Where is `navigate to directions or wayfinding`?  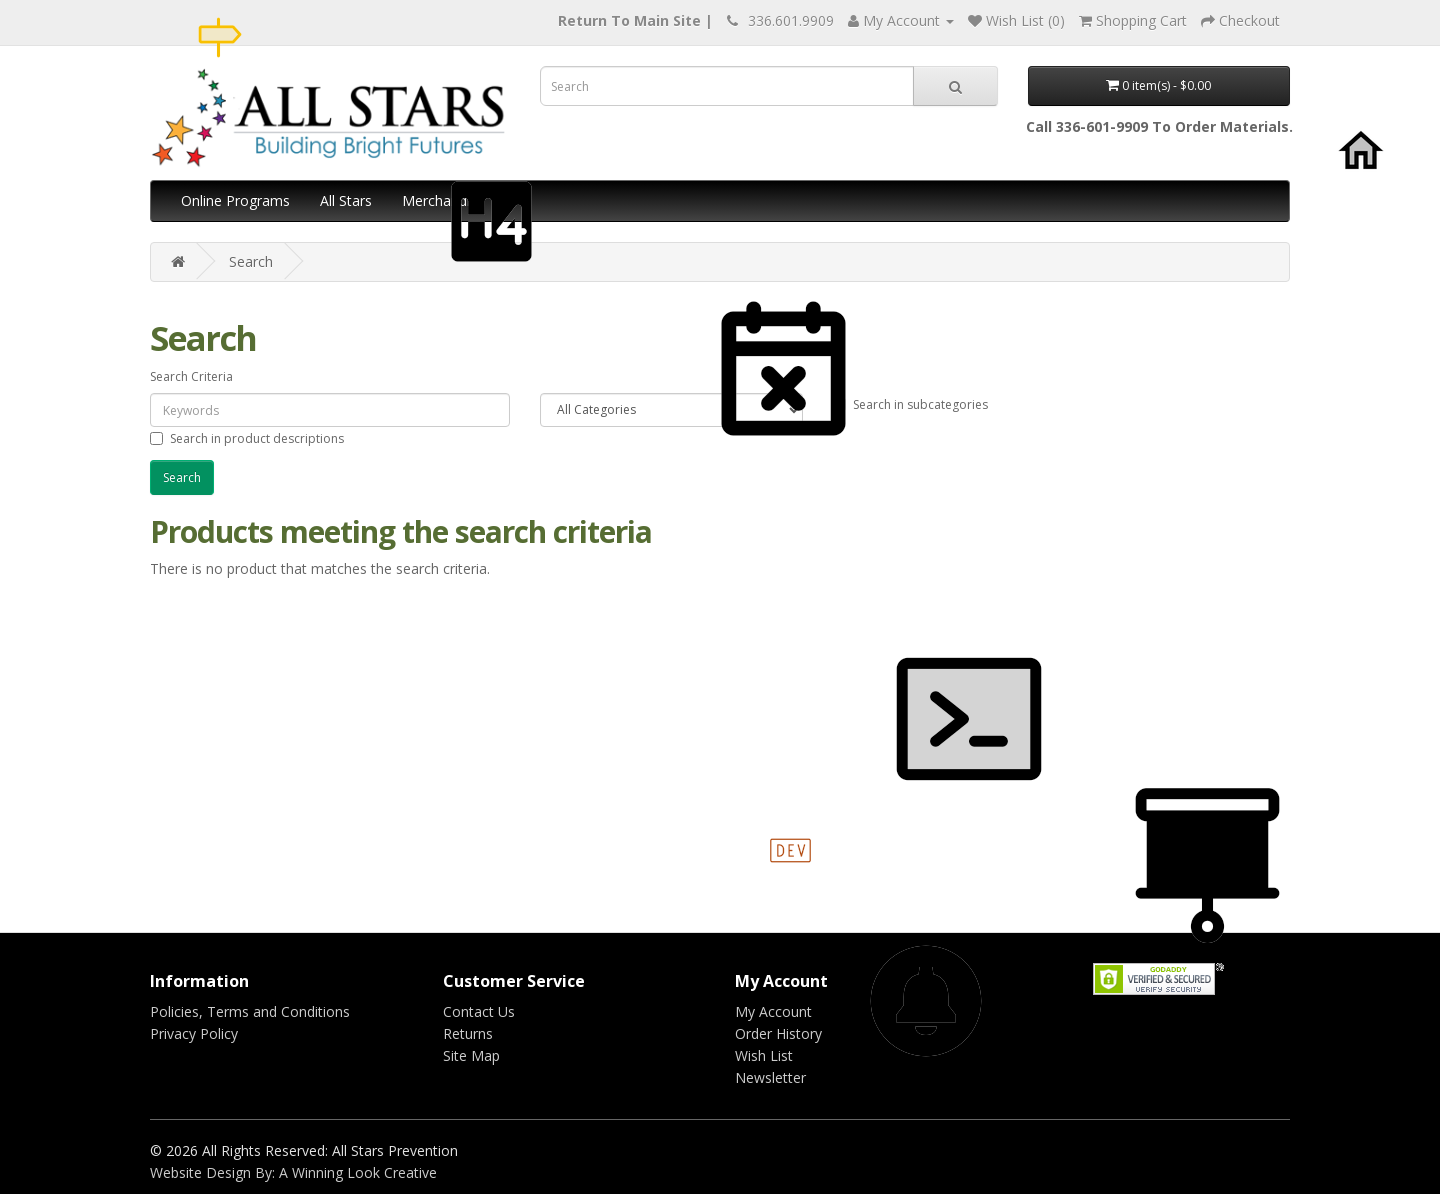 navigate to directions or wayfinding is located at coordinates (218, 37).